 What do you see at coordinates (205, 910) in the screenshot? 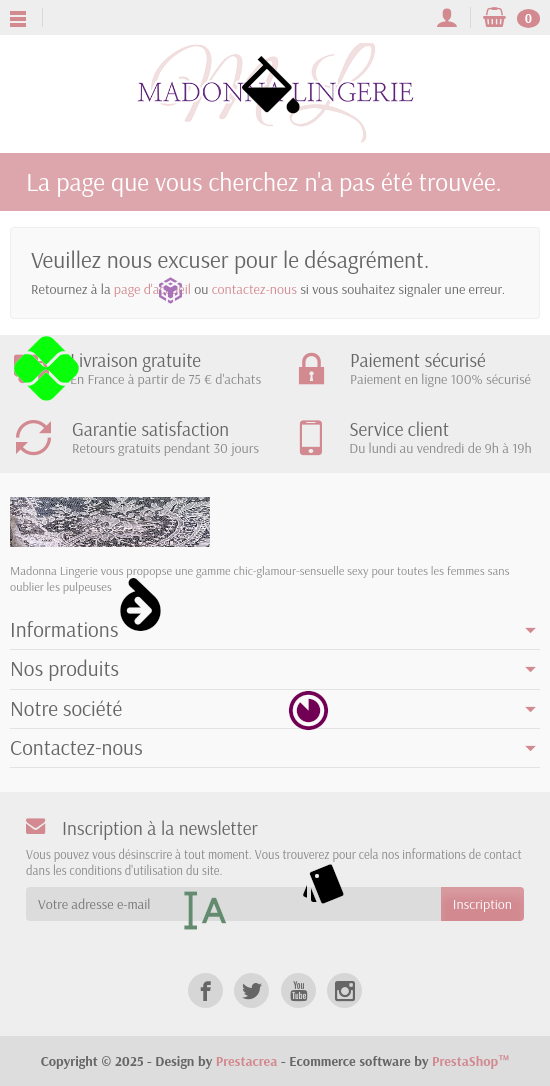
I see `adjust text line height spacing` at bounding box center [205, 910].